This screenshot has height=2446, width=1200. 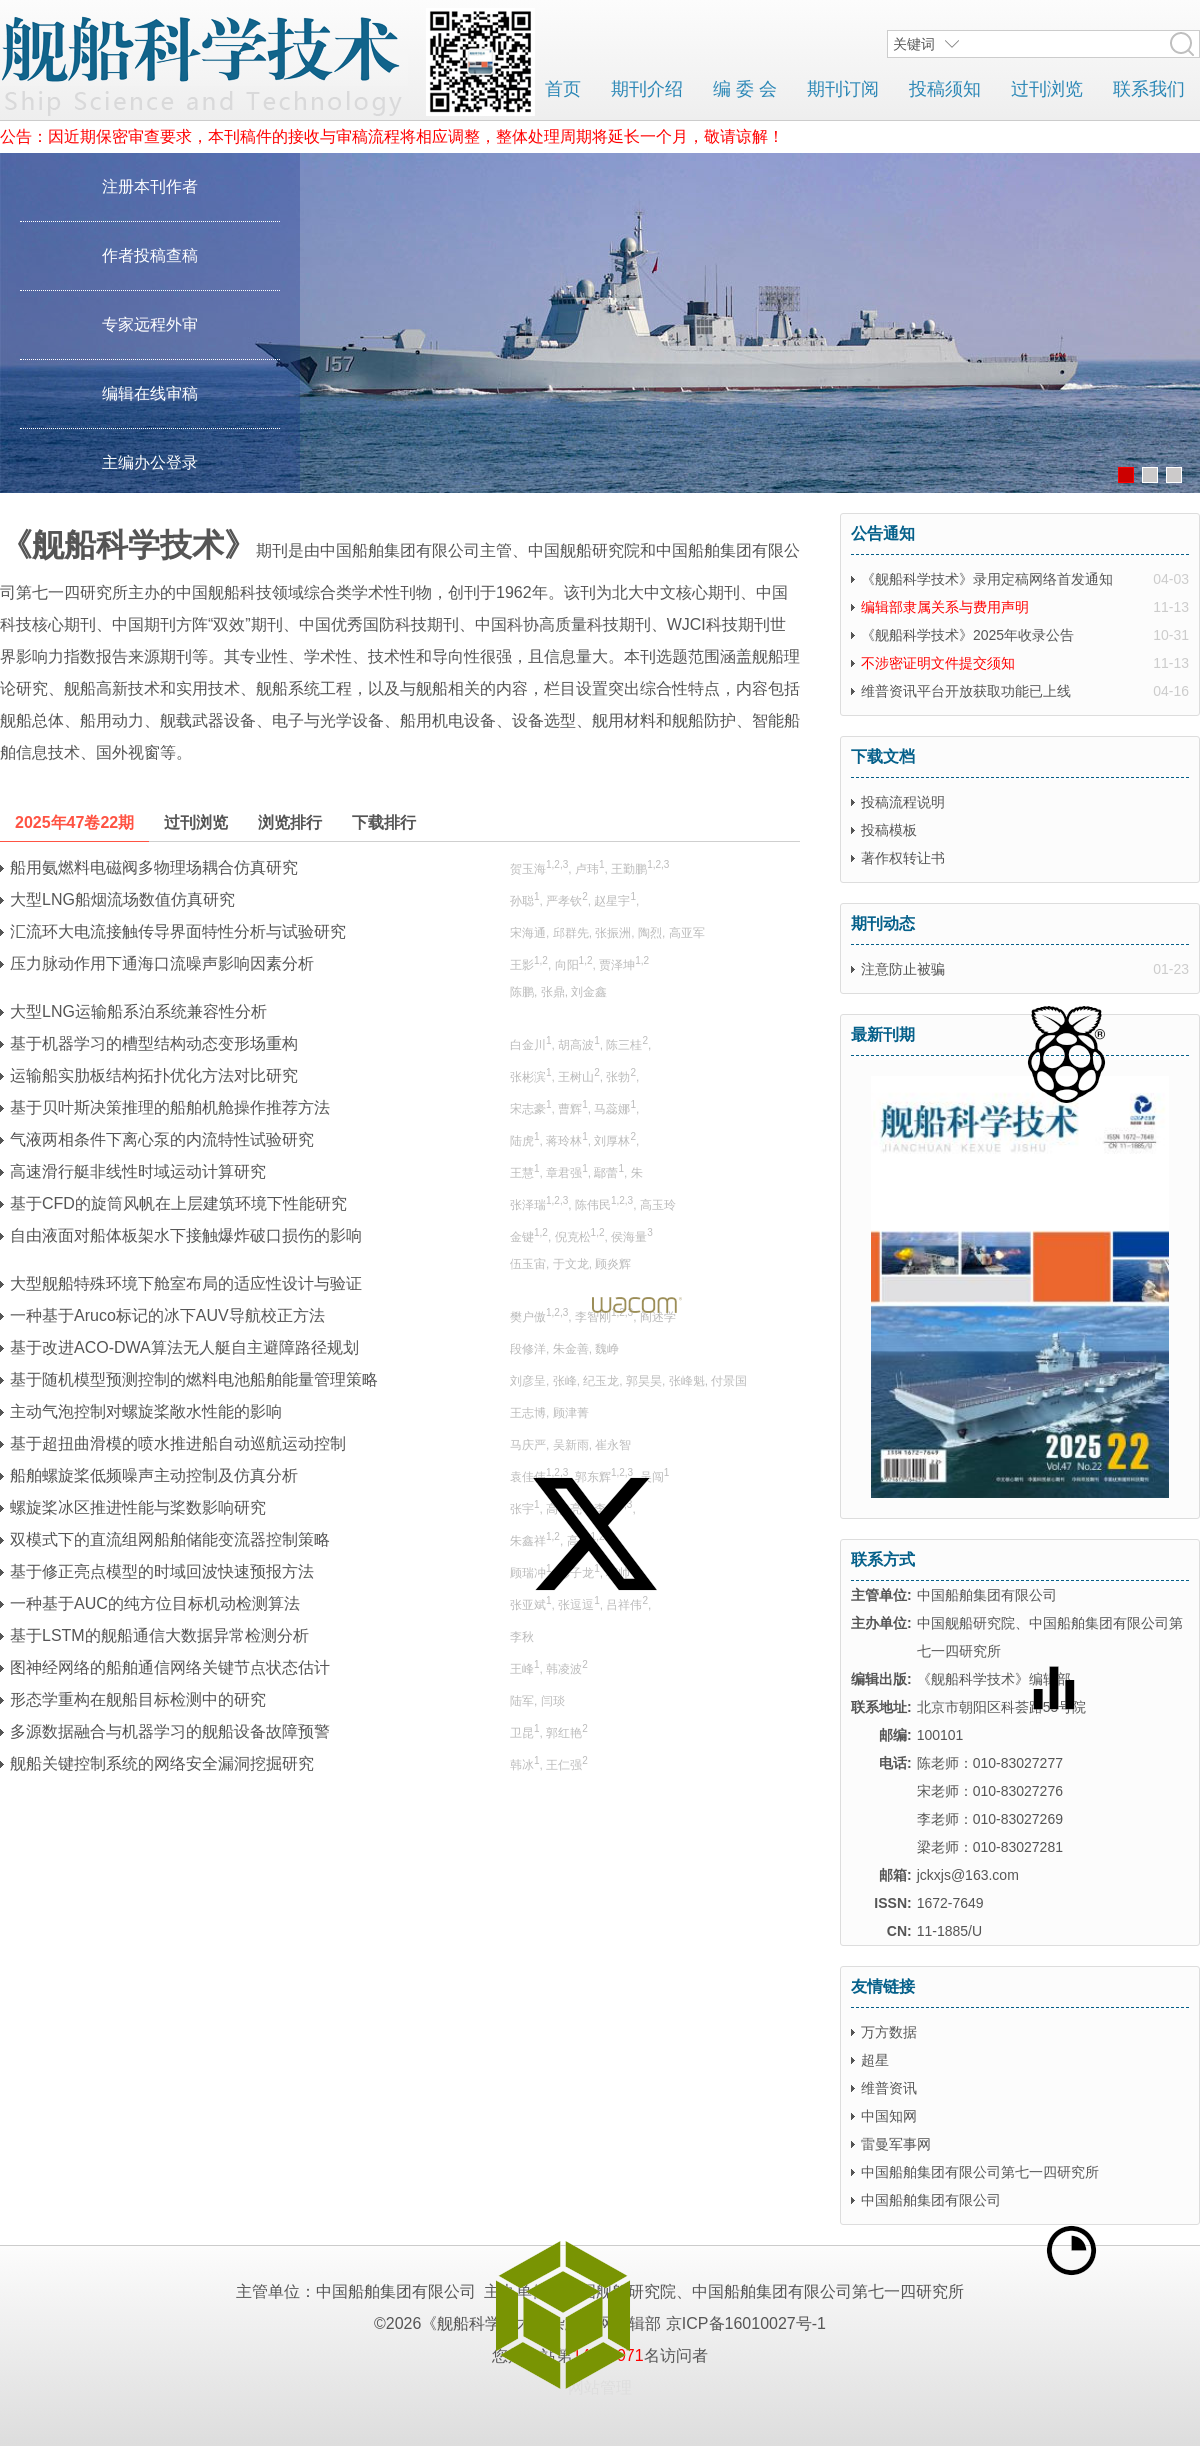 I want to click on indicates 25% progress or completion, so click(x=1071, y=2250).